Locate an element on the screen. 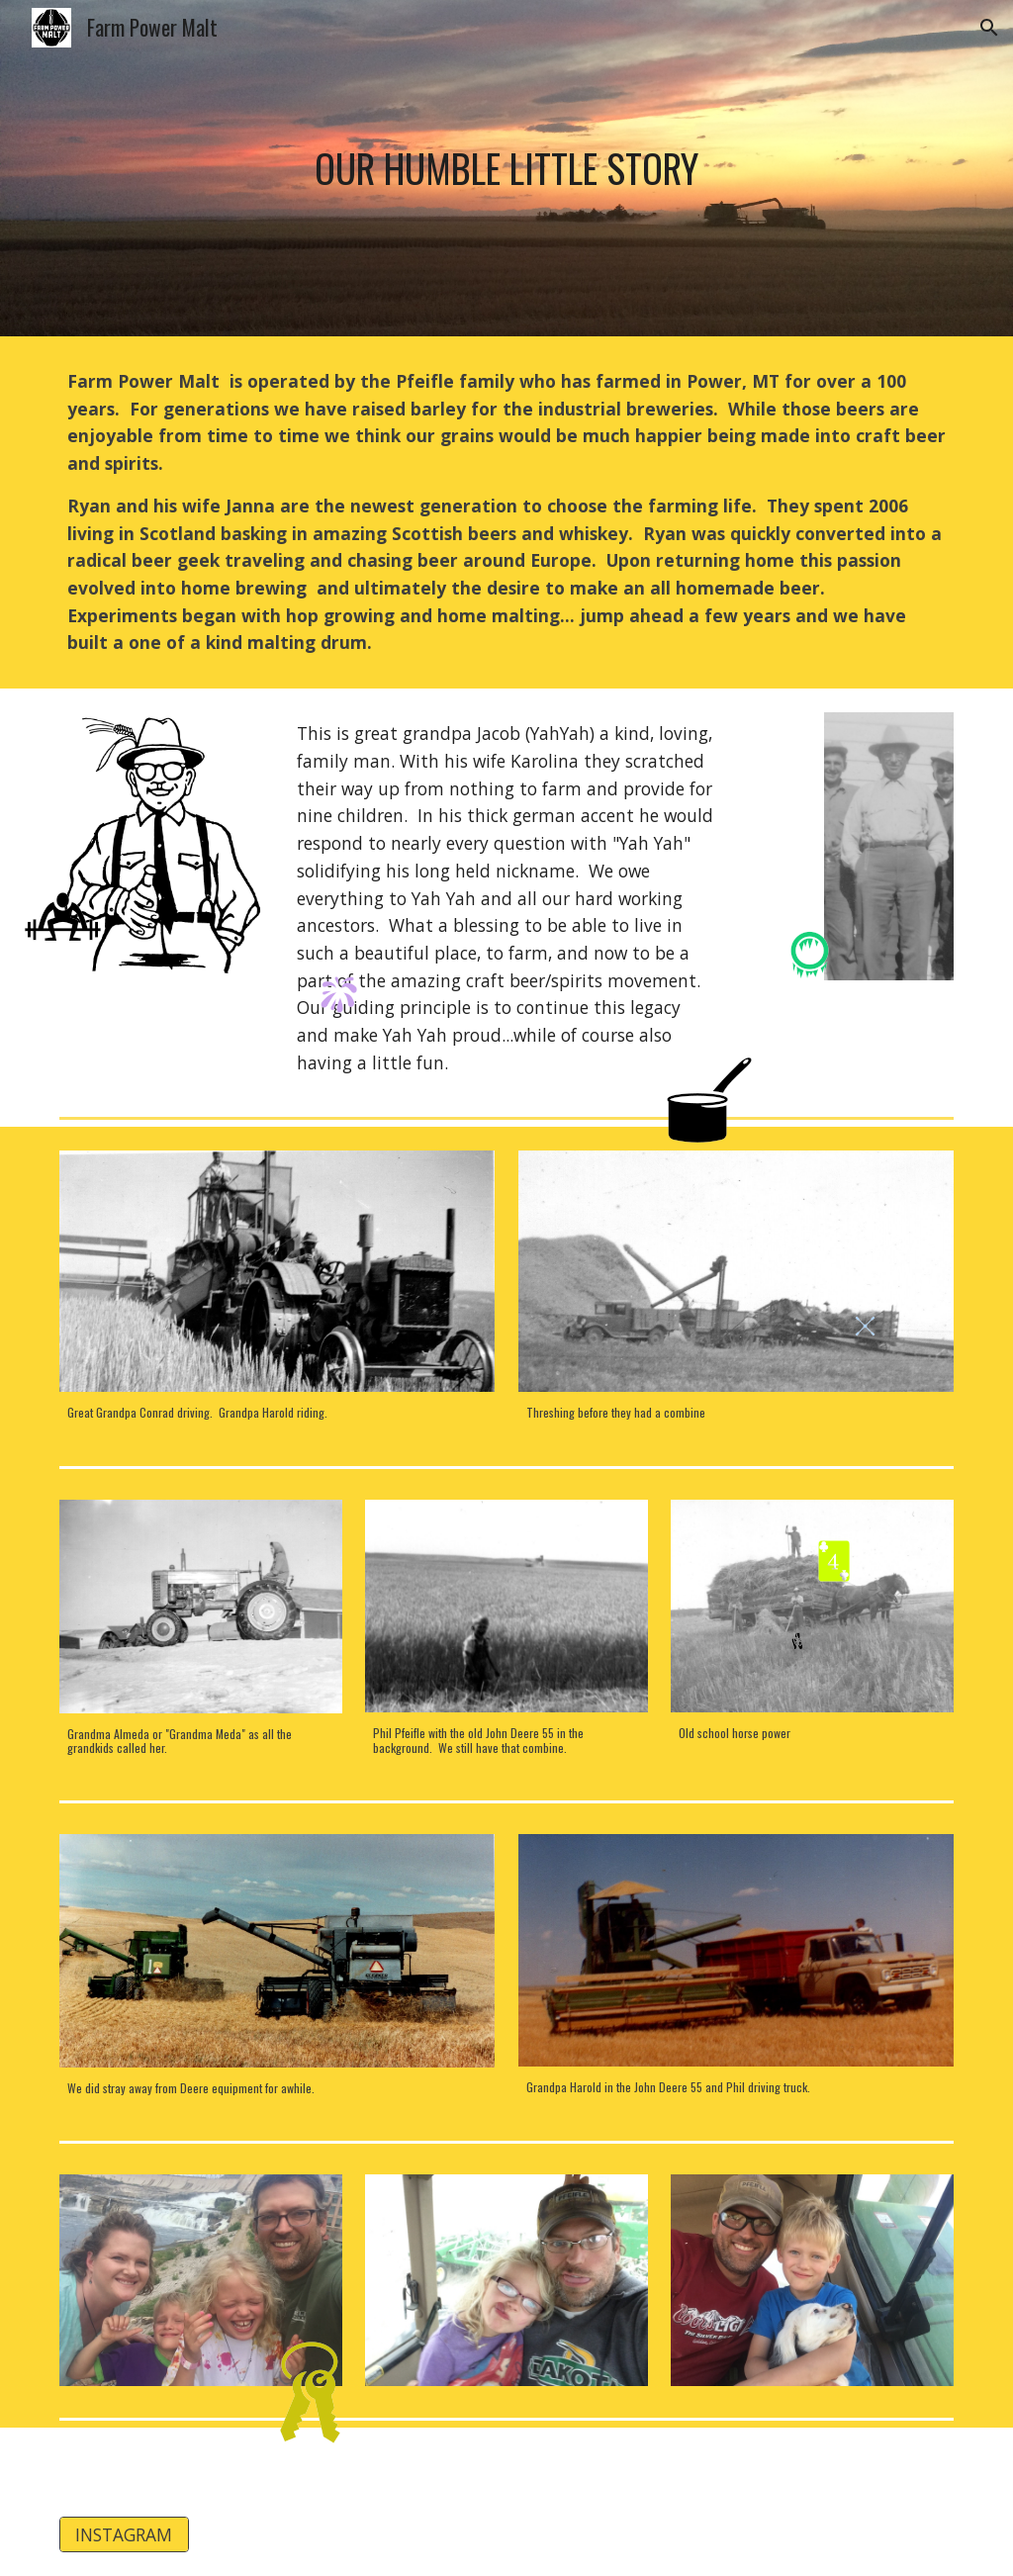 The width and height of the screenshot is (1013, 2576). access cooking or recipe features is located at coordinates (709, 1100).